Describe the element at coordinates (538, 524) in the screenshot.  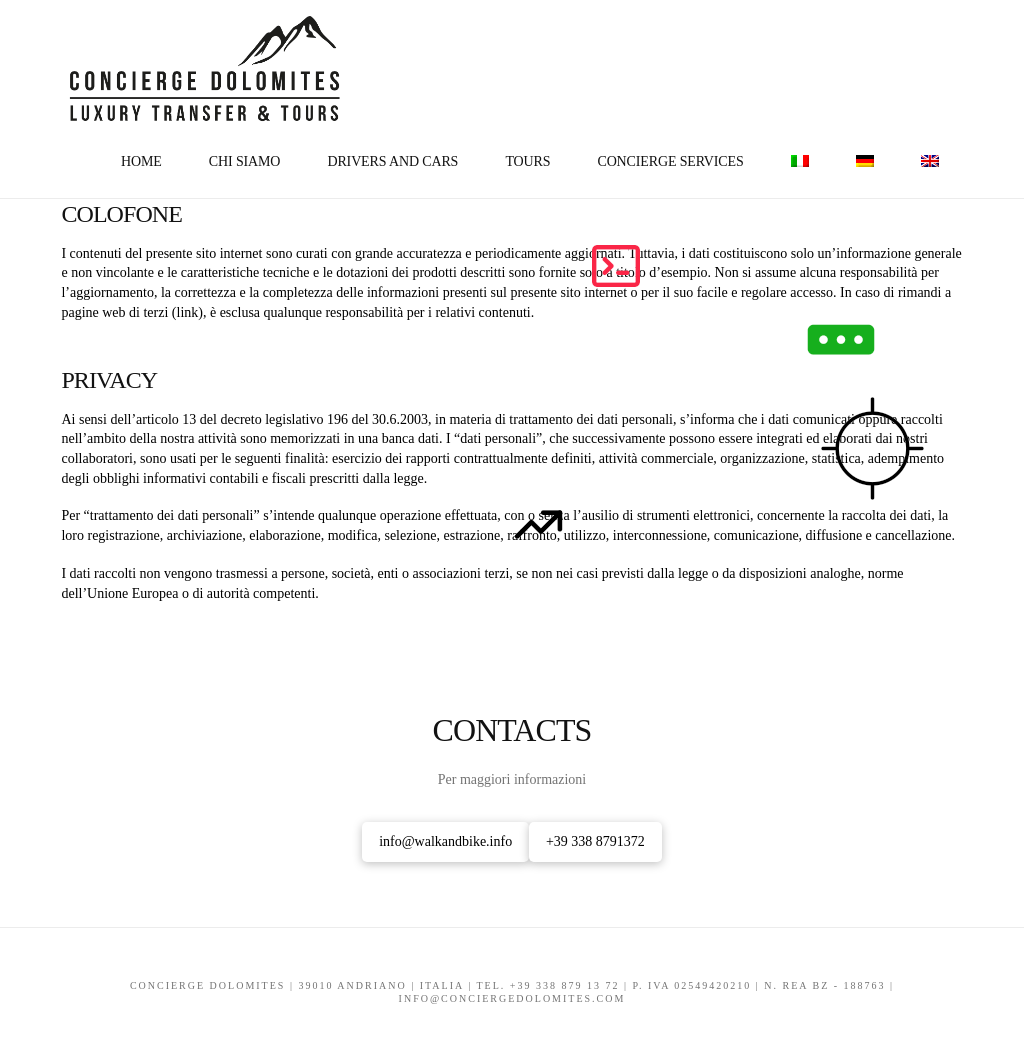
I see `view trending or popular content` at that location.